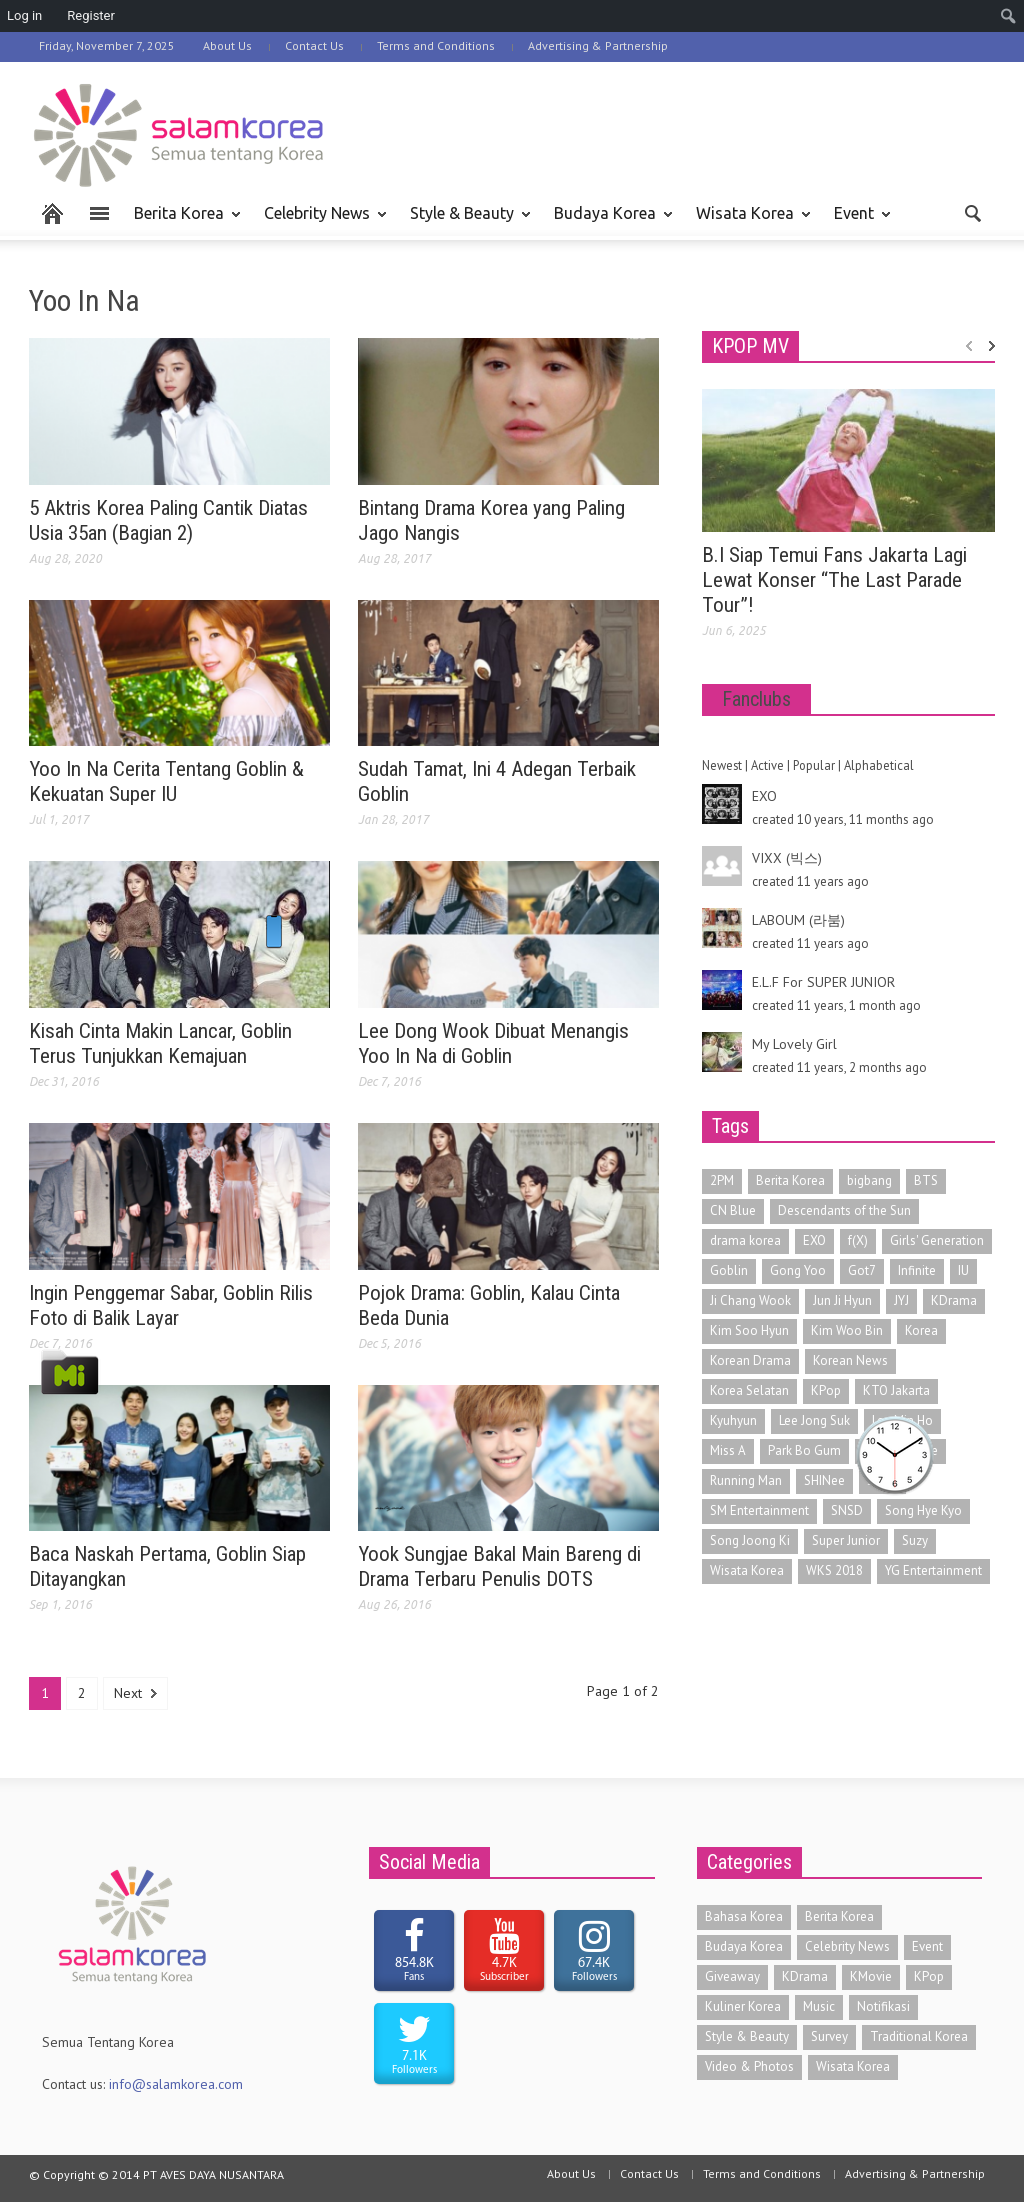 The height and width of the screenshot is (2202, 1024). Describe the element at coordinates (895, 1455) in the screenshot. I see `access date and time settings` at that location.